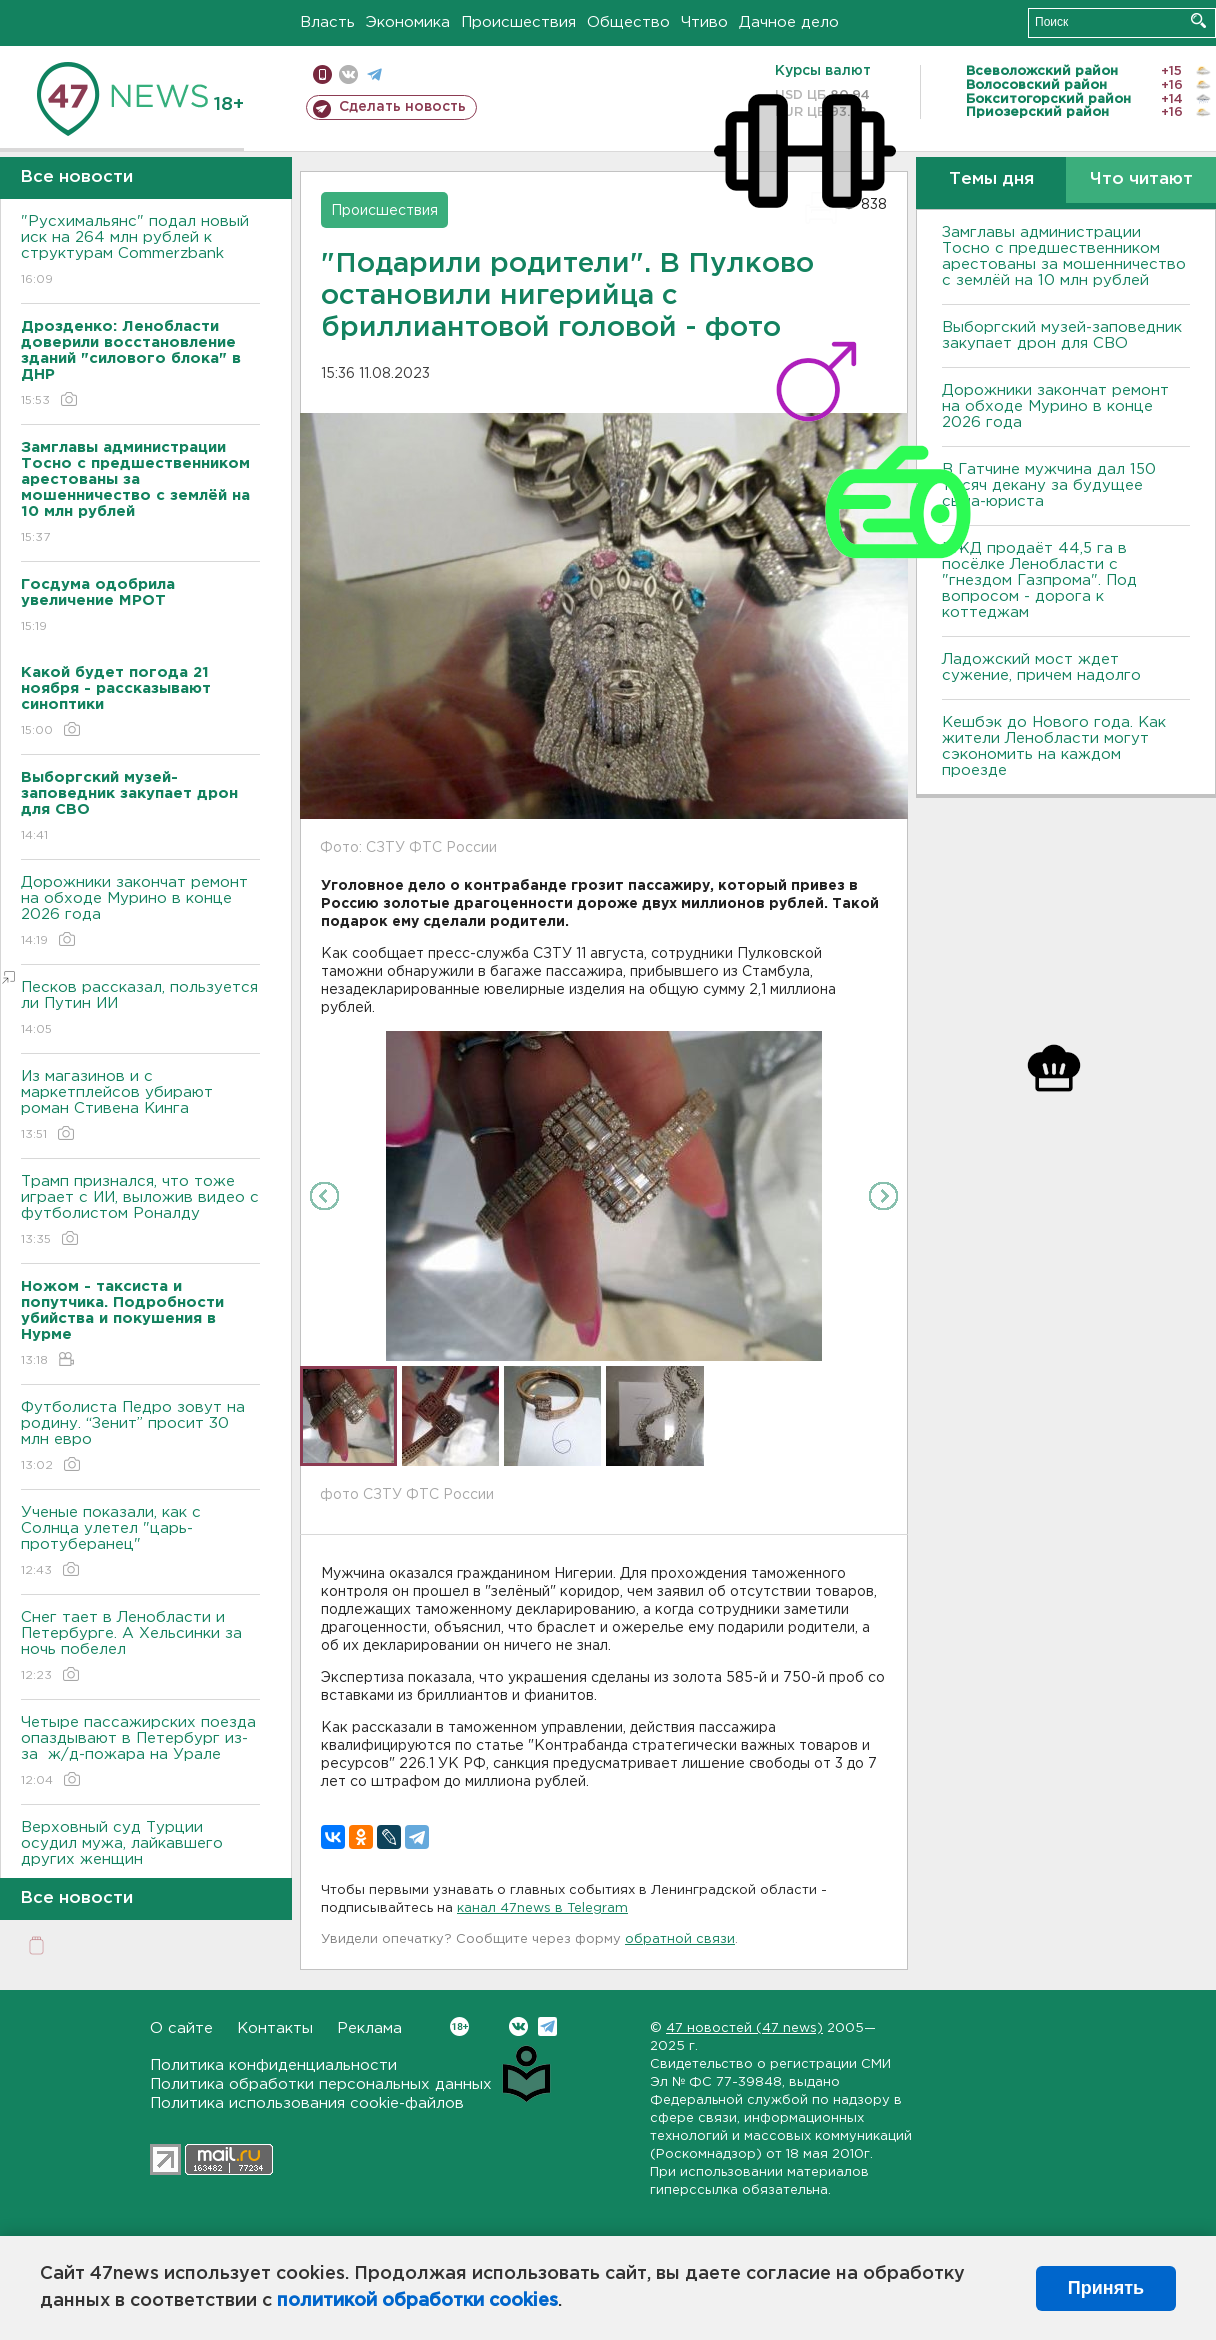  What do you see at coordinates (1054, 1069) in the screenshot?
I see `access cooking or recipe features` at bounding box center [1054, 1069].